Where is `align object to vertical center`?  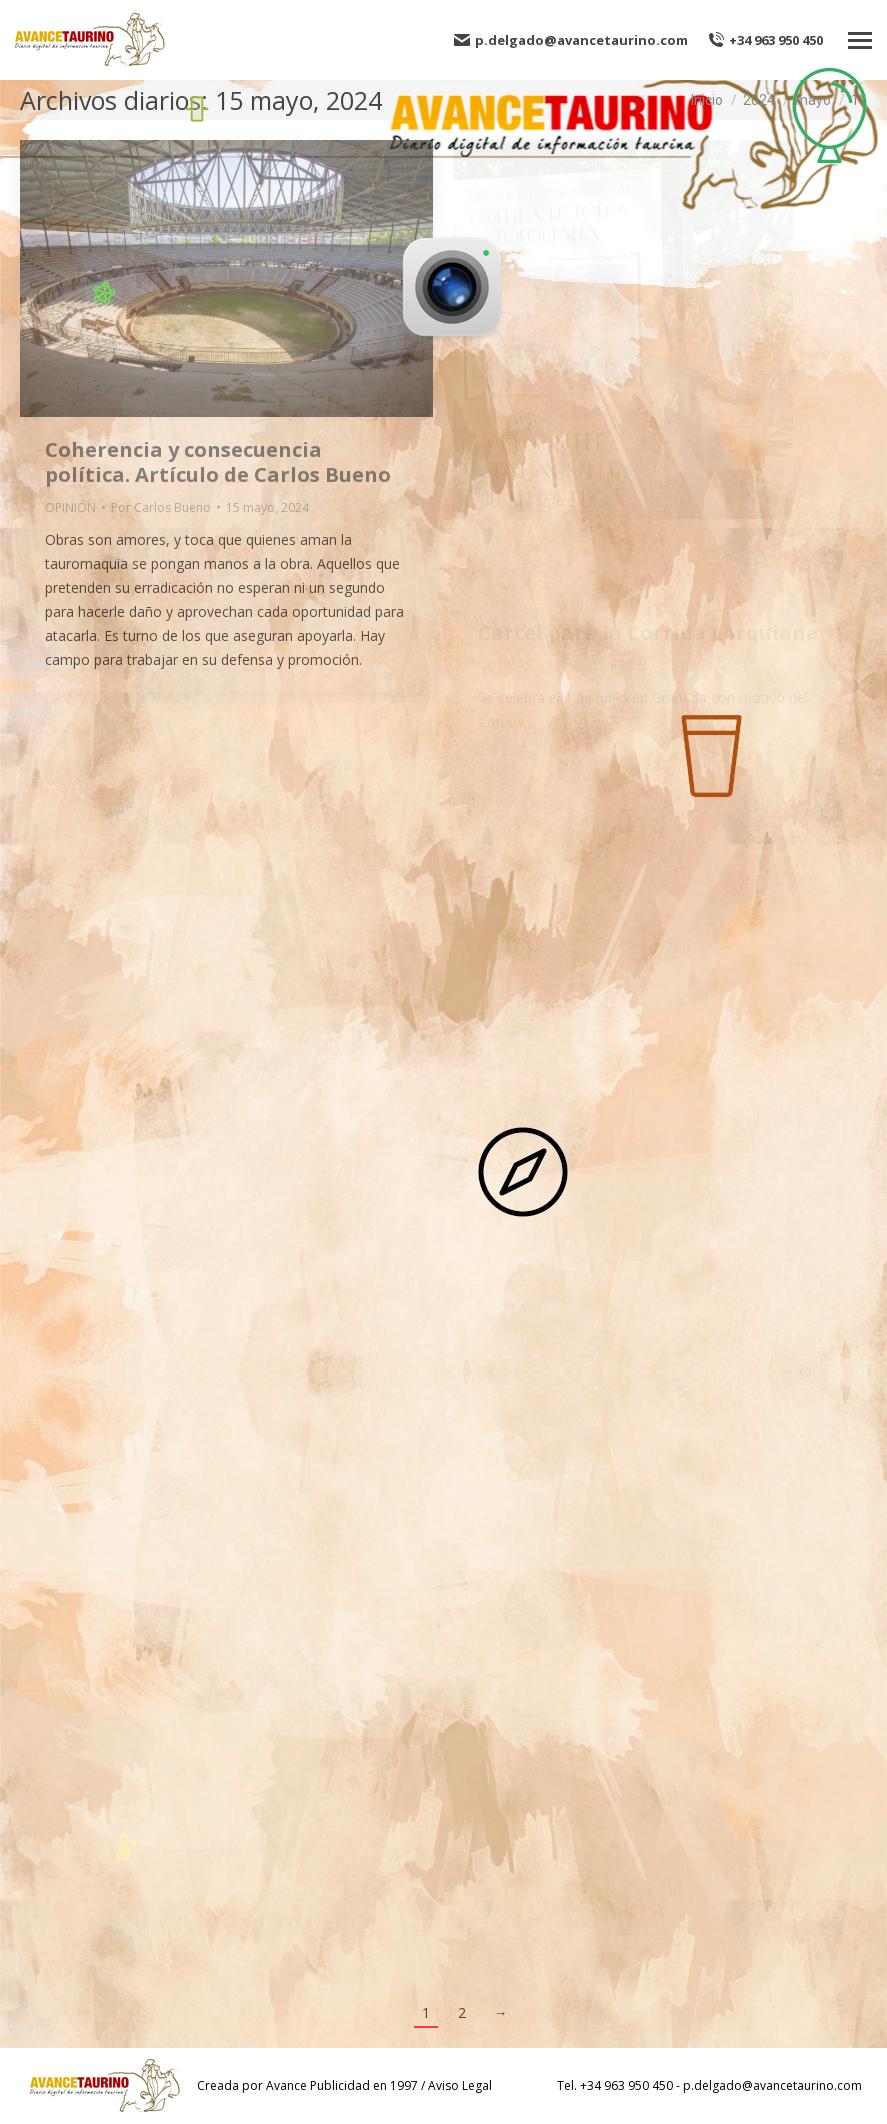
align object to vertical center is located at coordinates (197, 109).